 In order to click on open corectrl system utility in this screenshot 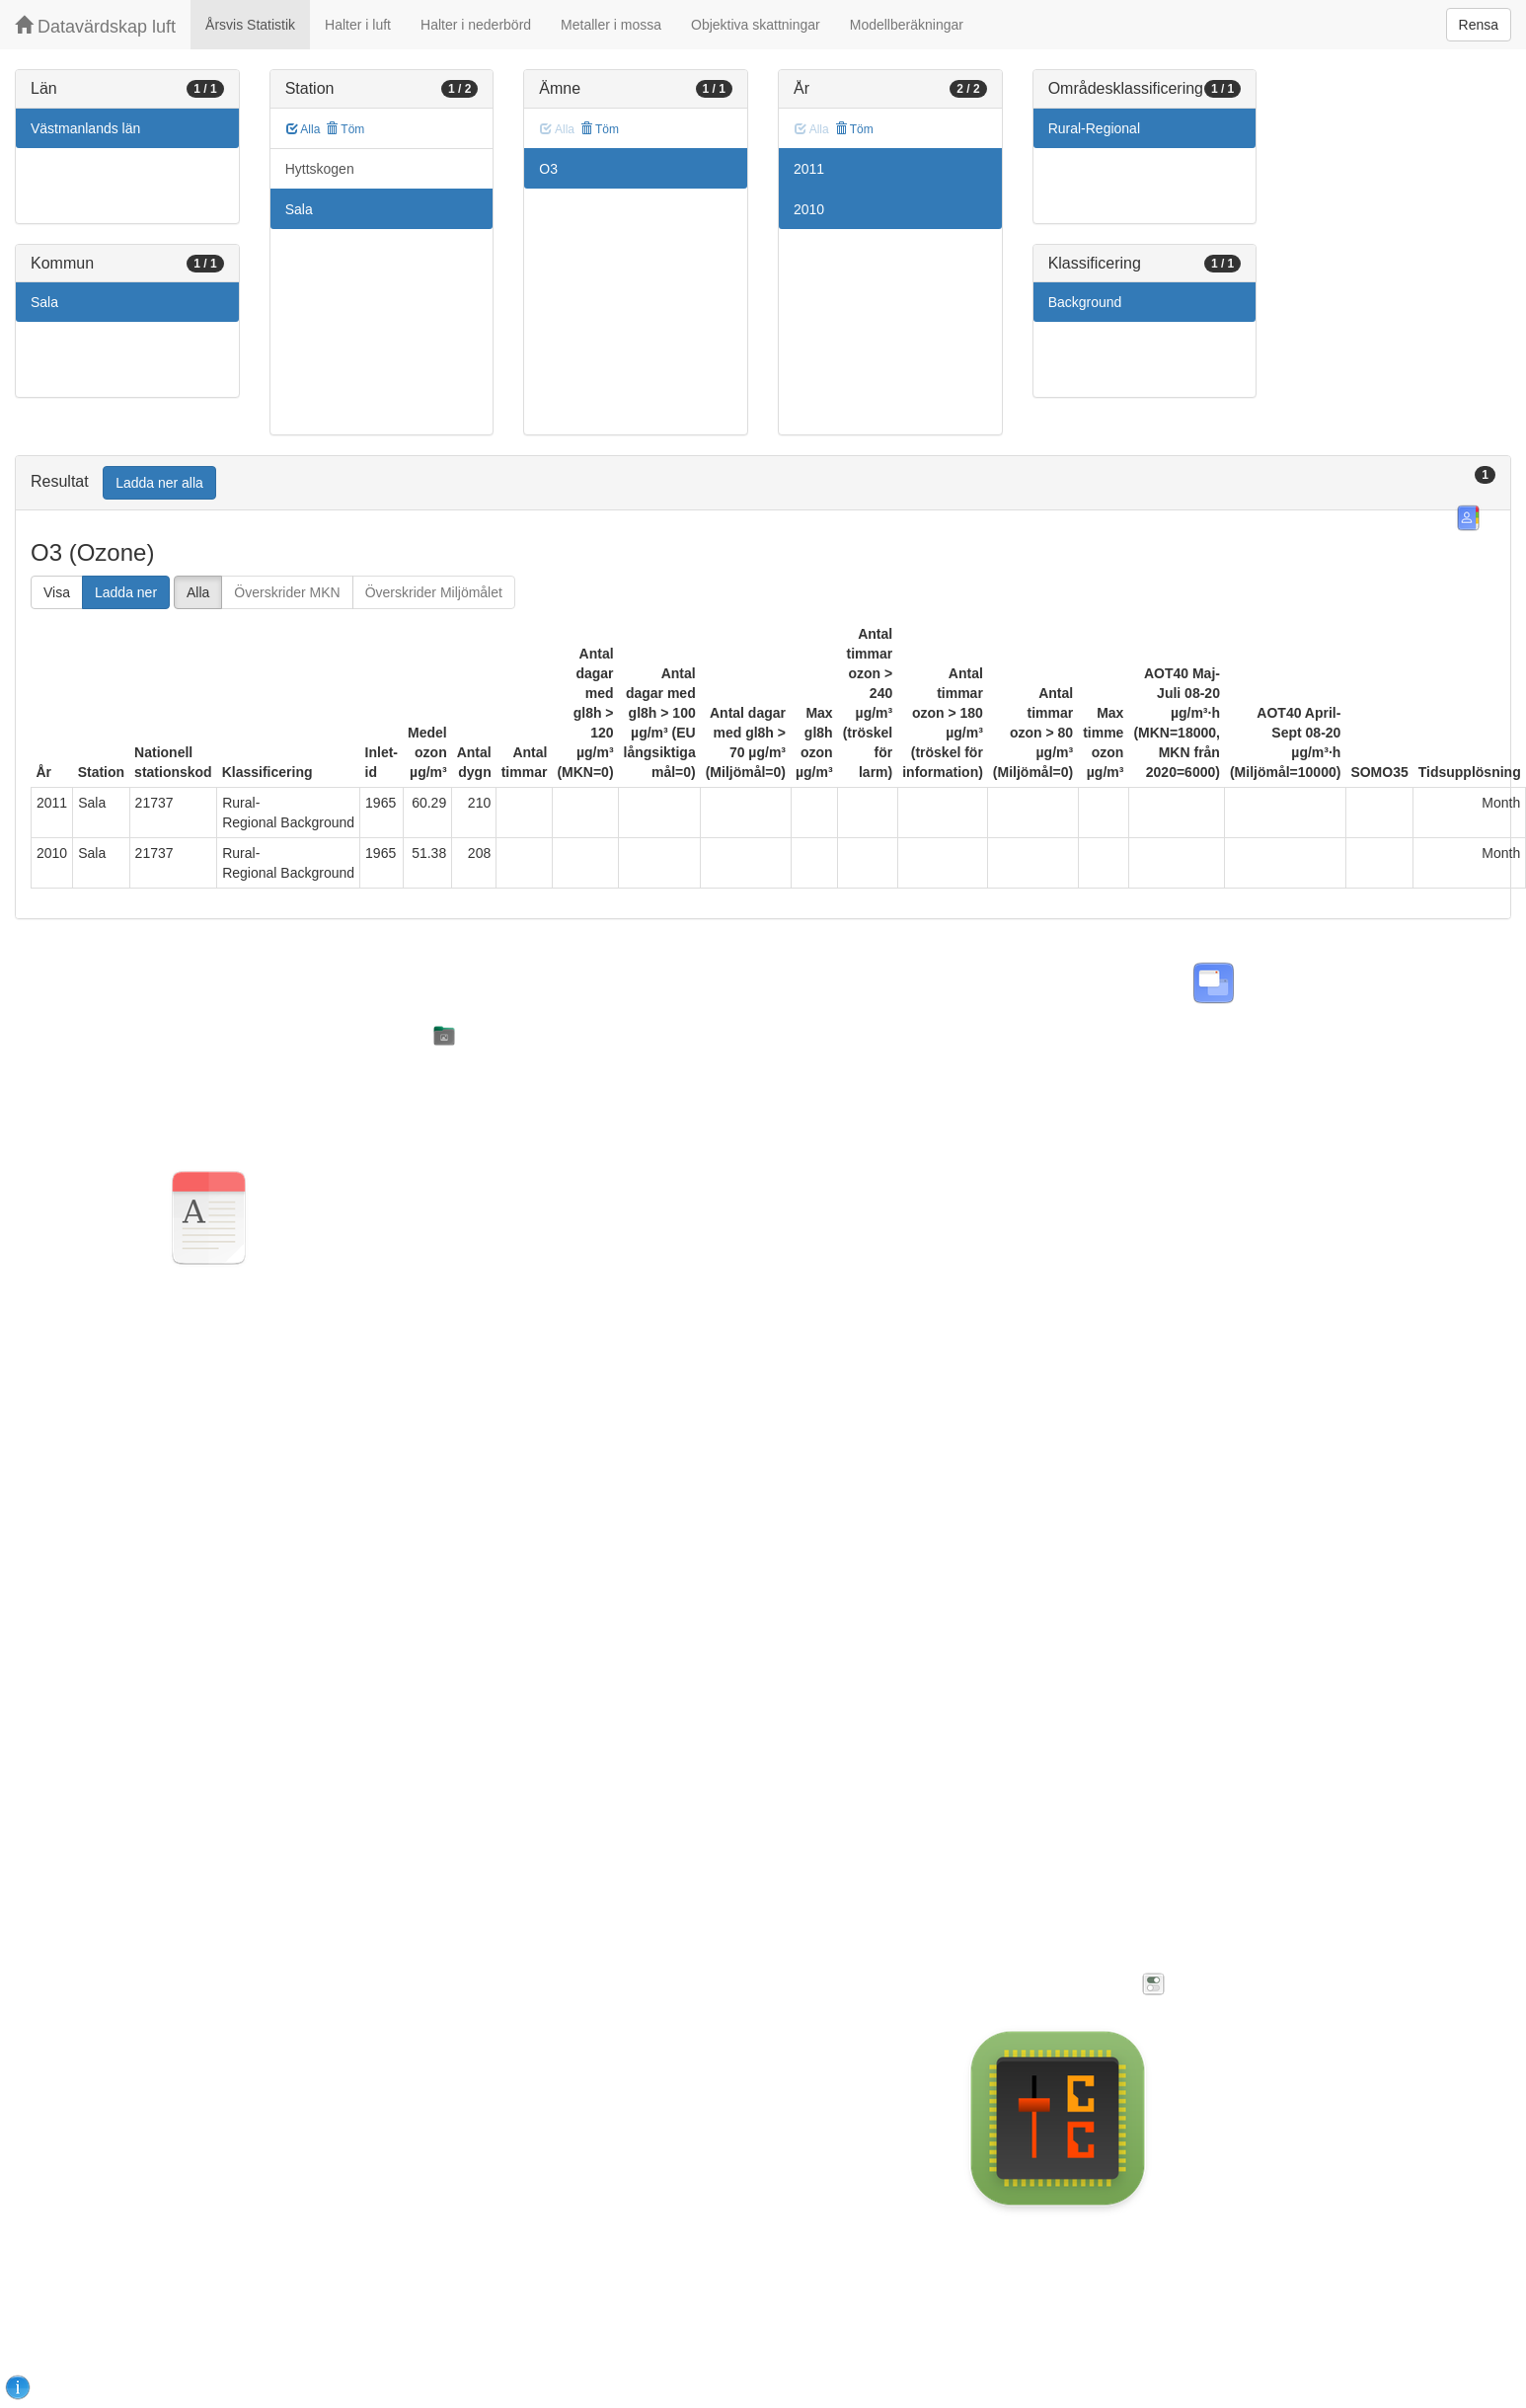, I will do `click(1057, 2118)`.